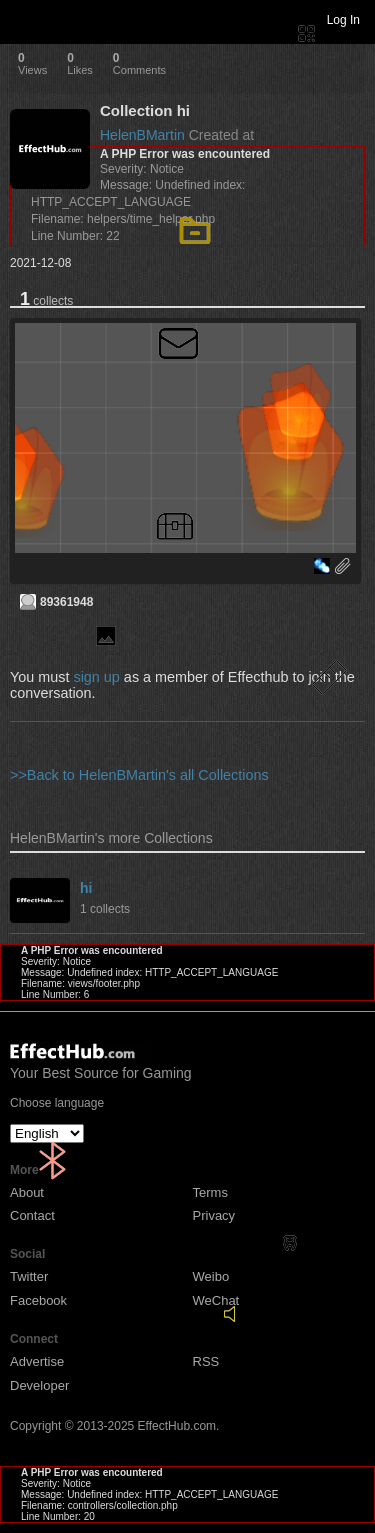  Describe the element at coordinates (106, 636) in the screenshot. I see `view photos or images` at that location.